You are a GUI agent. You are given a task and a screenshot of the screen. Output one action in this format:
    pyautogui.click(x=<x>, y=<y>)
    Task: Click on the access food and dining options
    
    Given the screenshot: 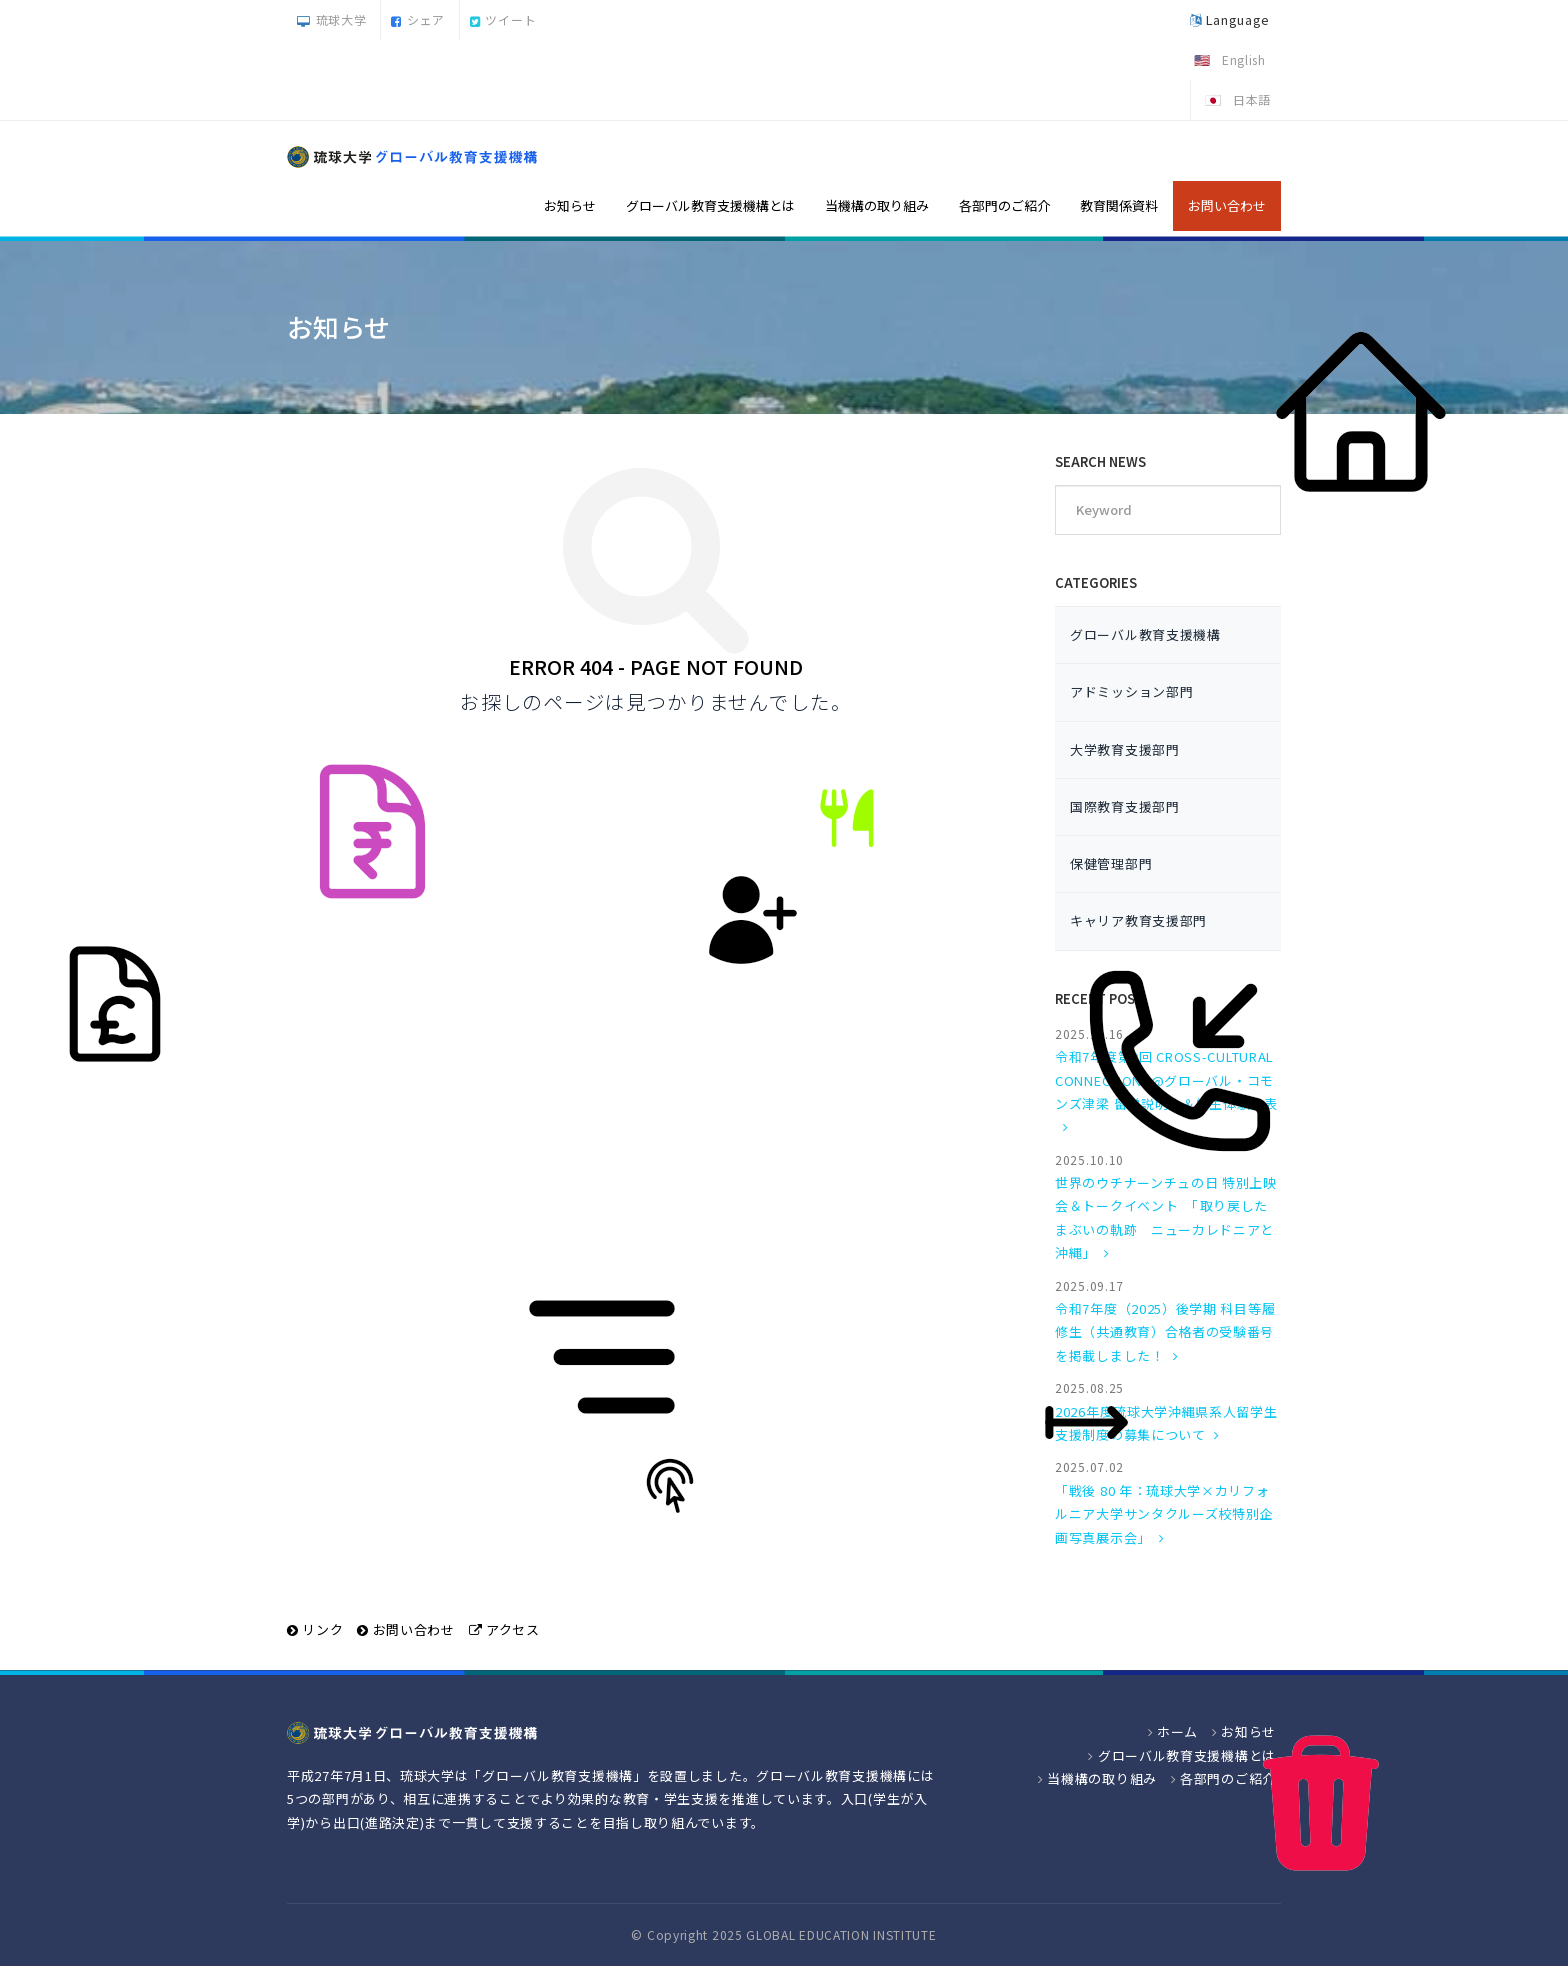 What is the action you would take?
    pyautogui.click(x=848, y=817)
    